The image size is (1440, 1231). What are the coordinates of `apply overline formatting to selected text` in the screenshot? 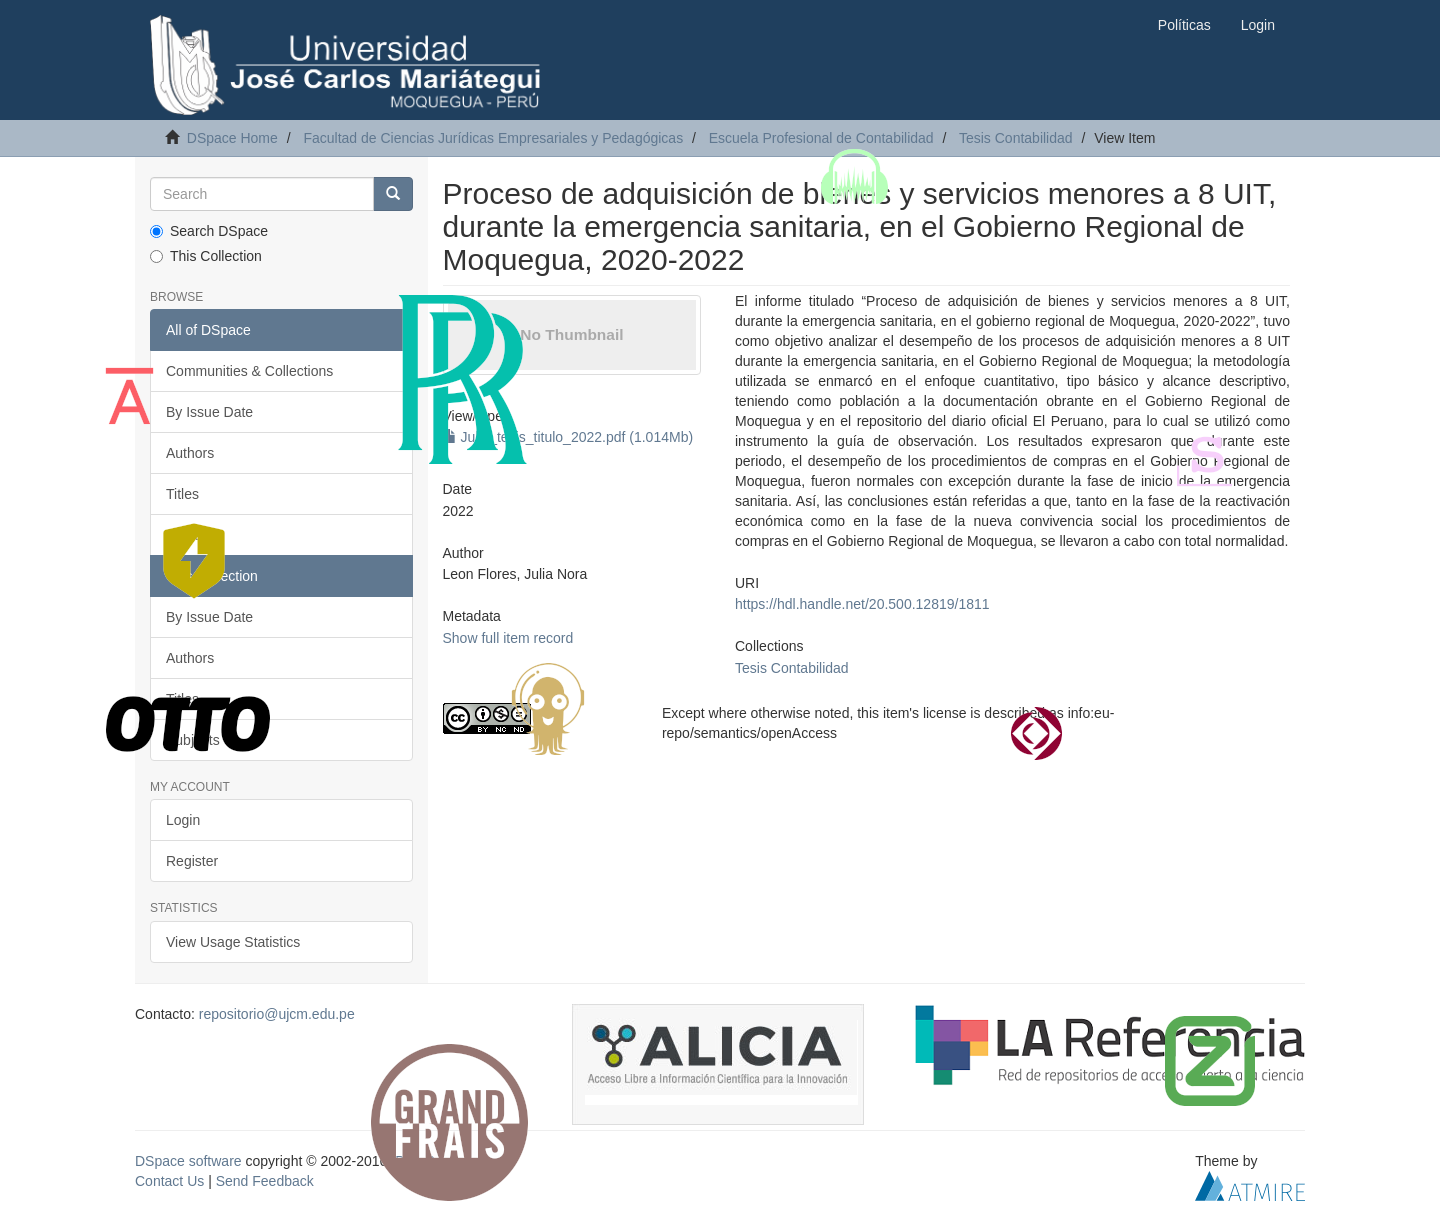 It's located at (129, 394).